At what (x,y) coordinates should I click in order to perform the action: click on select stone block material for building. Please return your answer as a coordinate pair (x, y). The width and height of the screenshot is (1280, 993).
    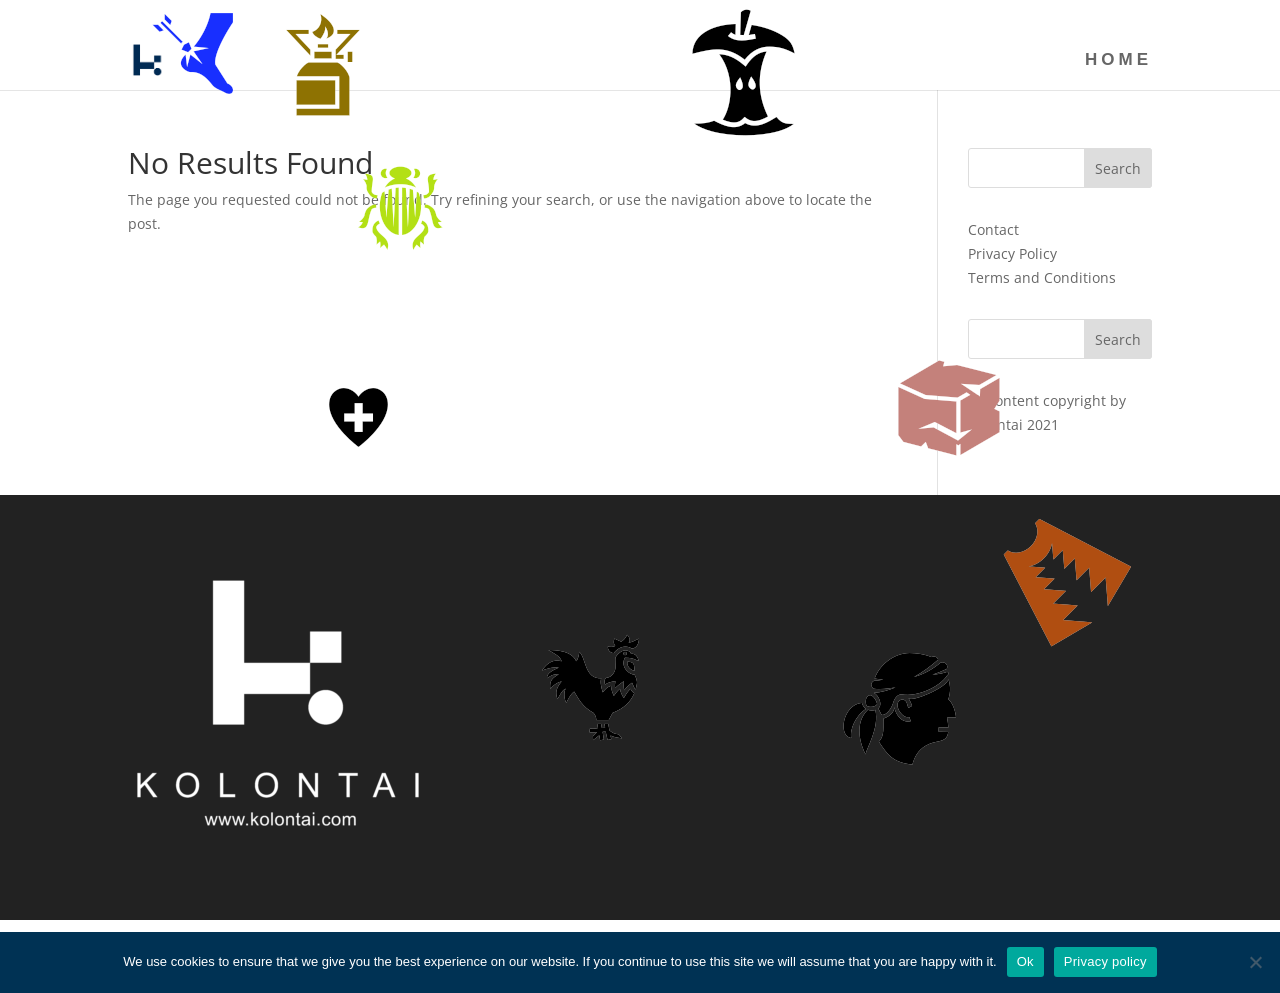
    Looking at the image, I should click on (949, 406).